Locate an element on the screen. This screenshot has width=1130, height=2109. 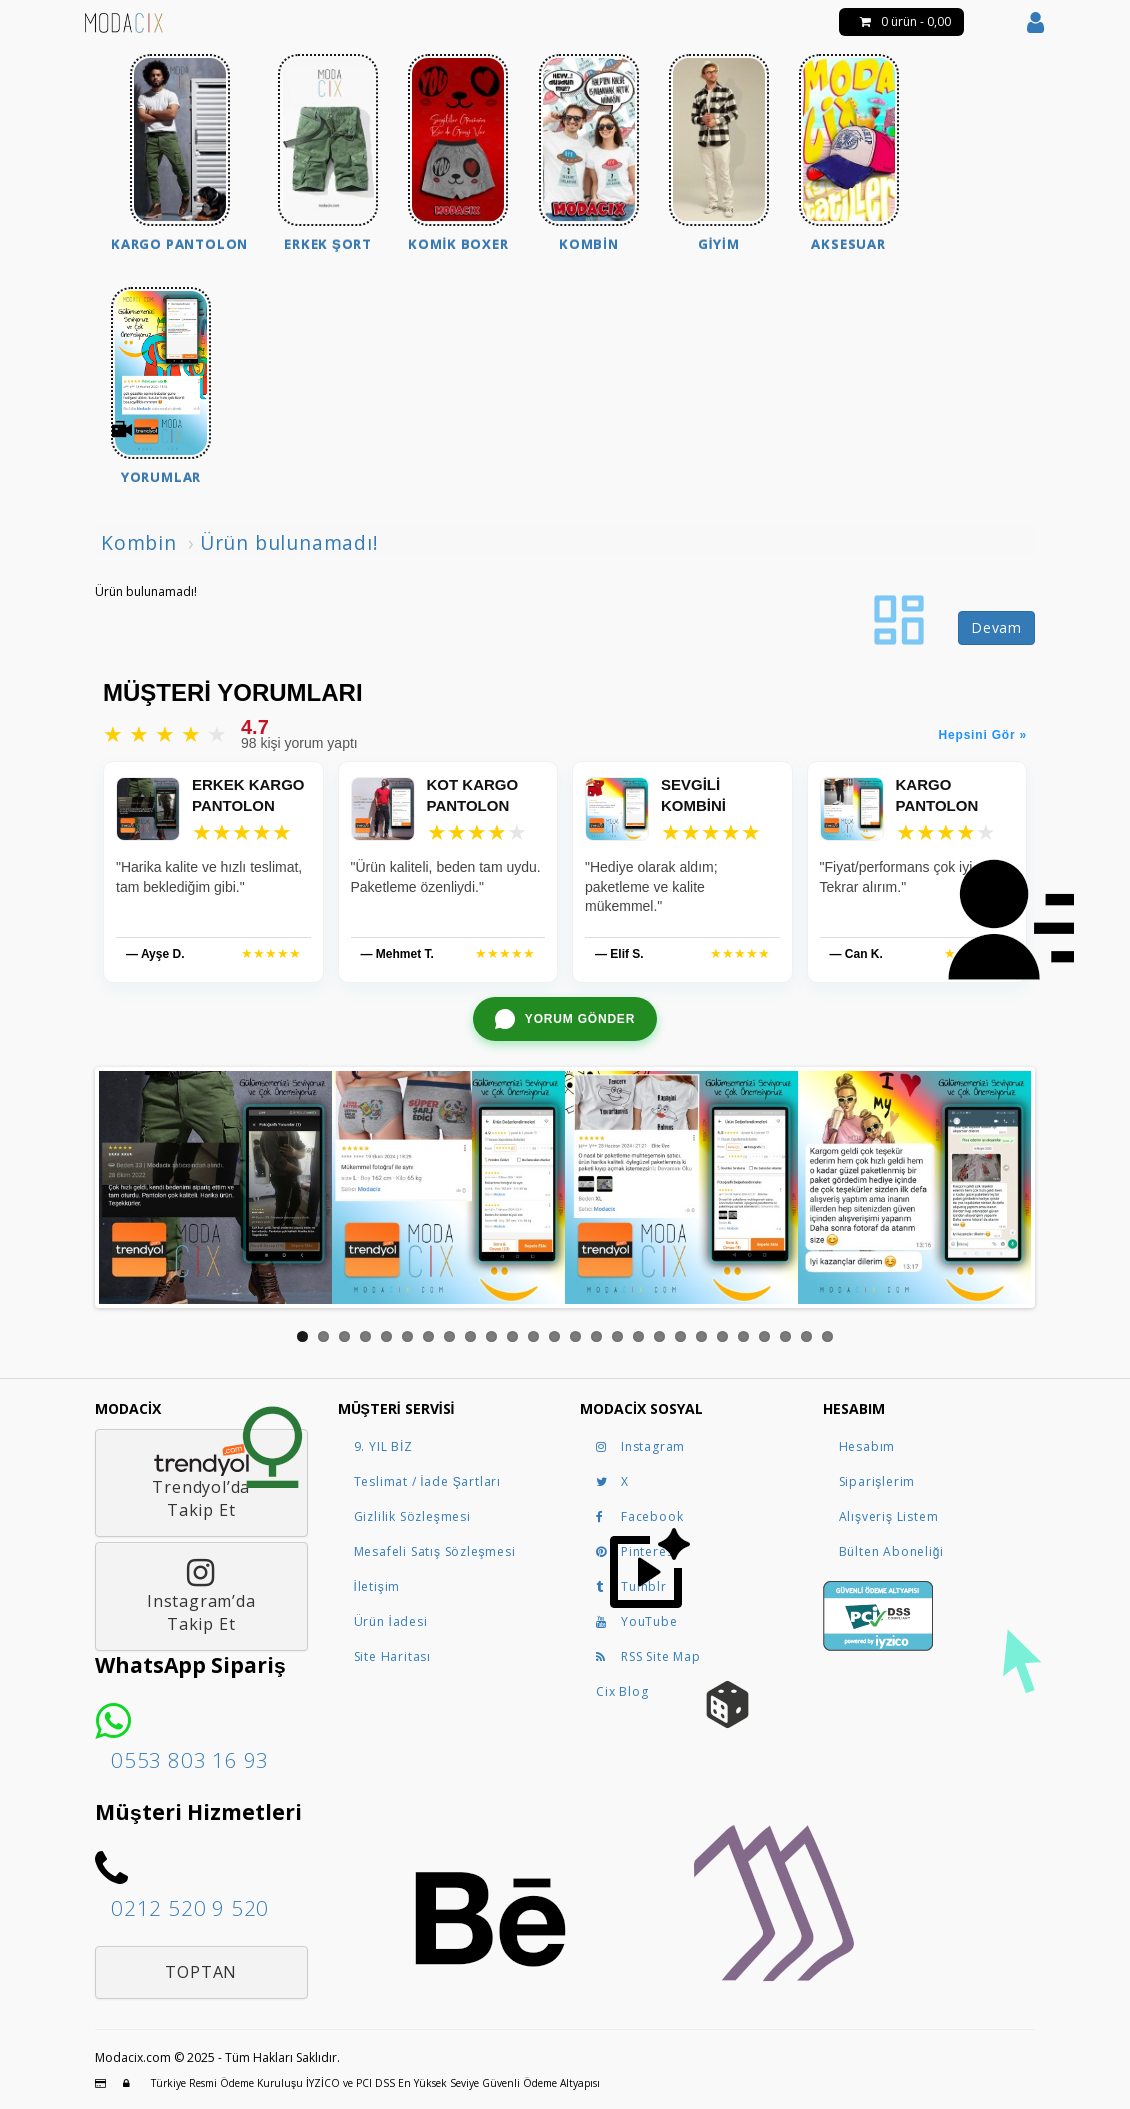
access your contacts list is located at coordinates (1005, 922).